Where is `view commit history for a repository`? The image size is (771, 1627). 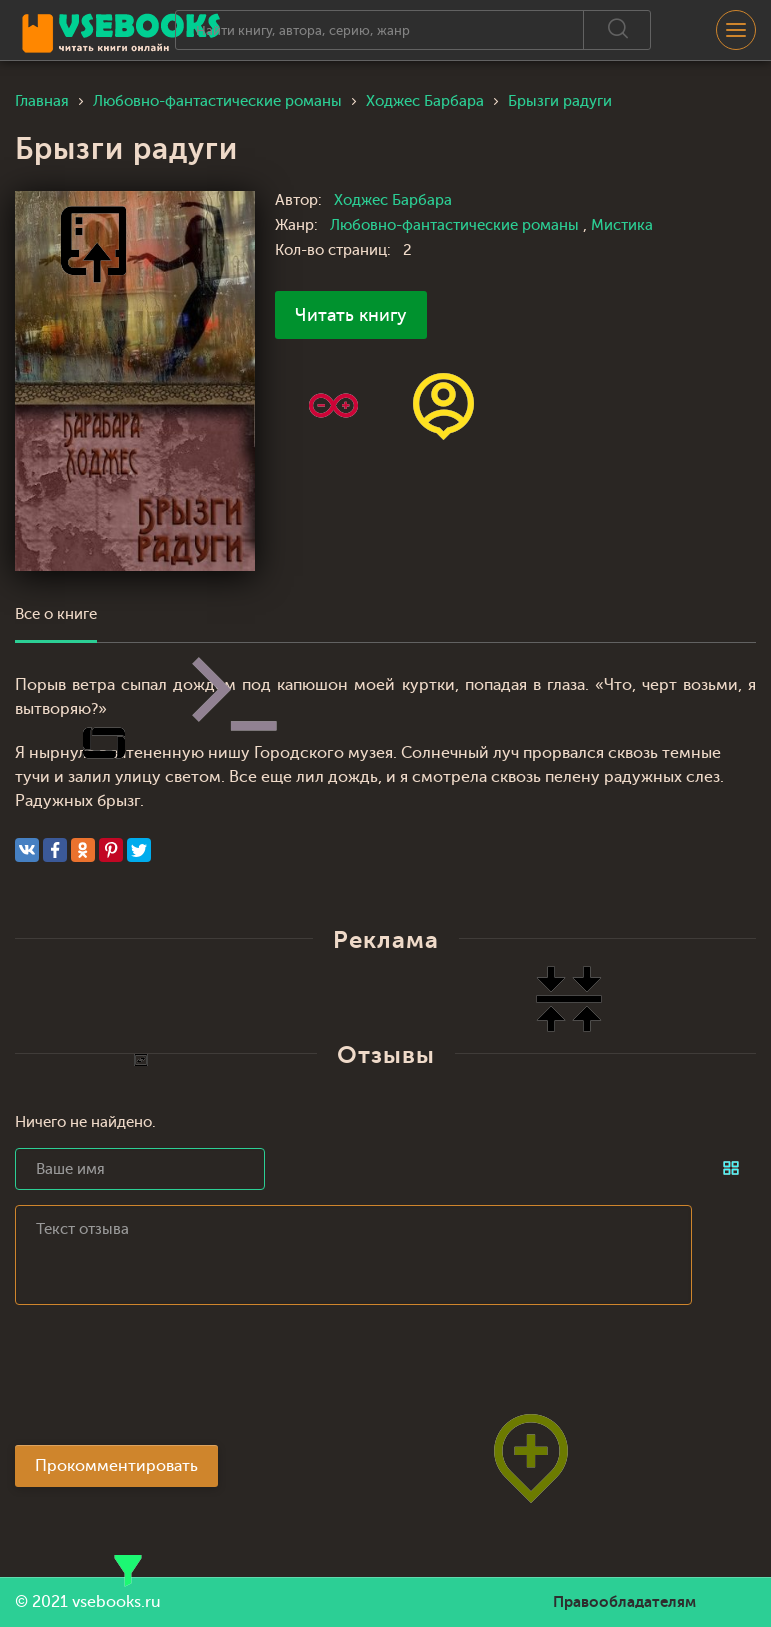 view commit history for a repository is located at coordinates (93, 242).